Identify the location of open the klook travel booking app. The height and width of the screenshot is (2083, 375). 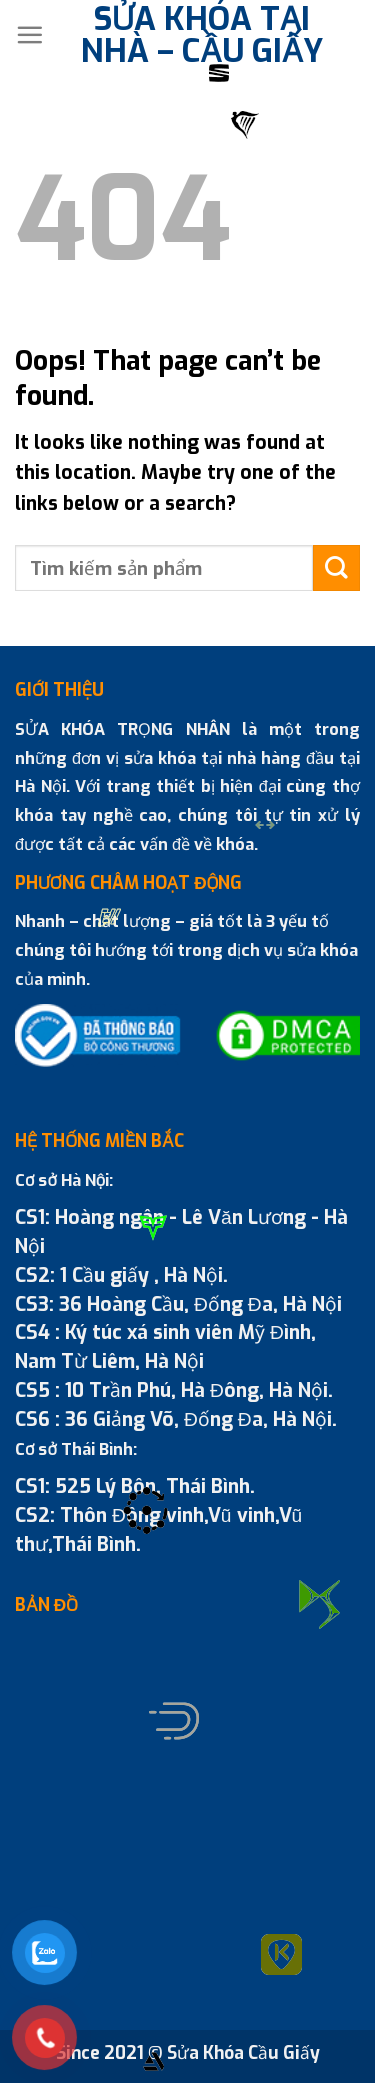
(281, 1954).